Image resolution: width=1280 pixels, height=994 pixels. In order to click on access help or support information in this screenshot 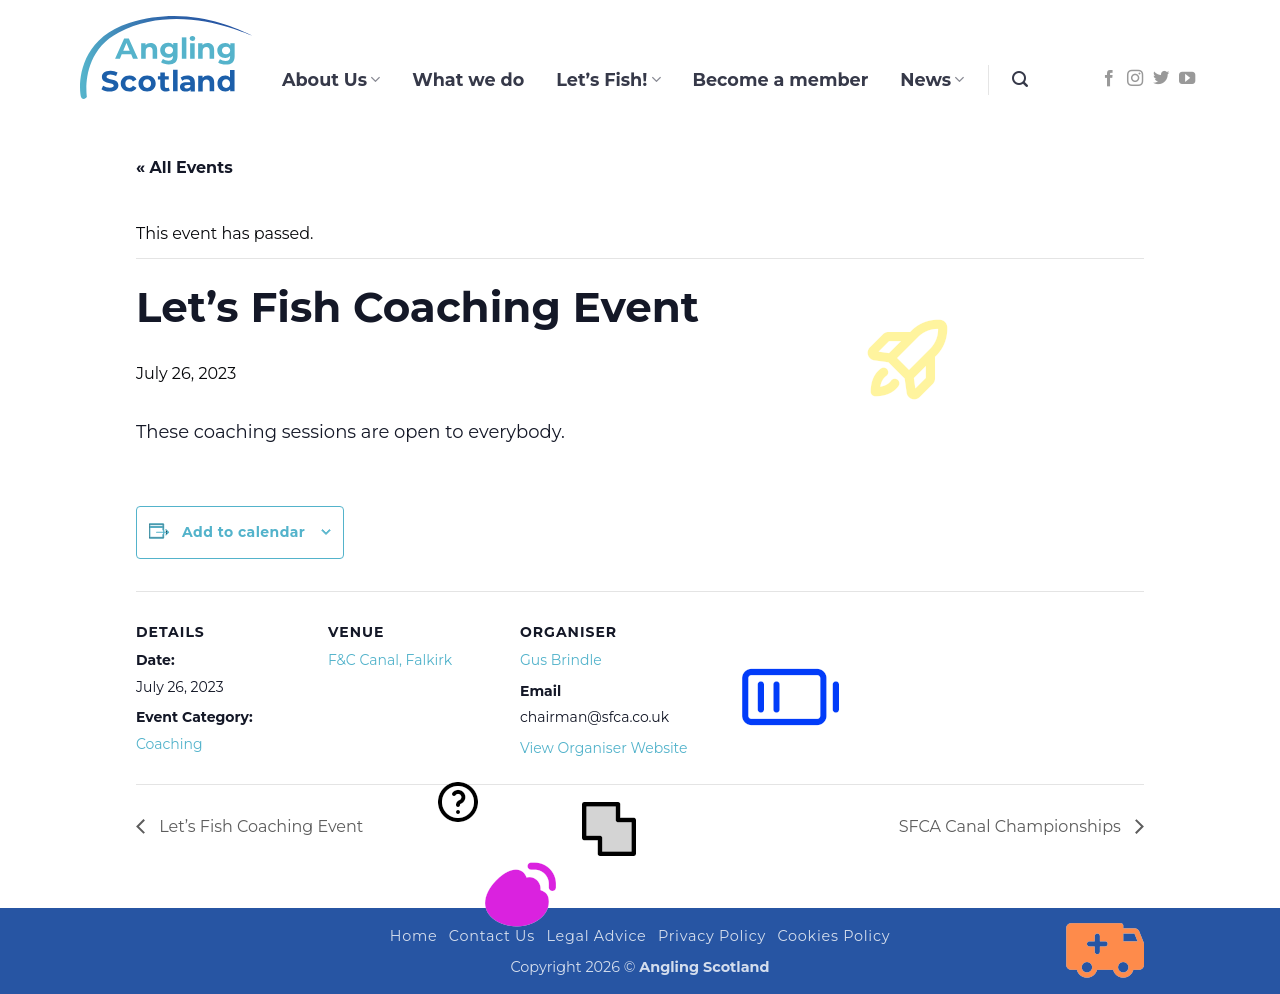, I will do `click(458, 802)`.